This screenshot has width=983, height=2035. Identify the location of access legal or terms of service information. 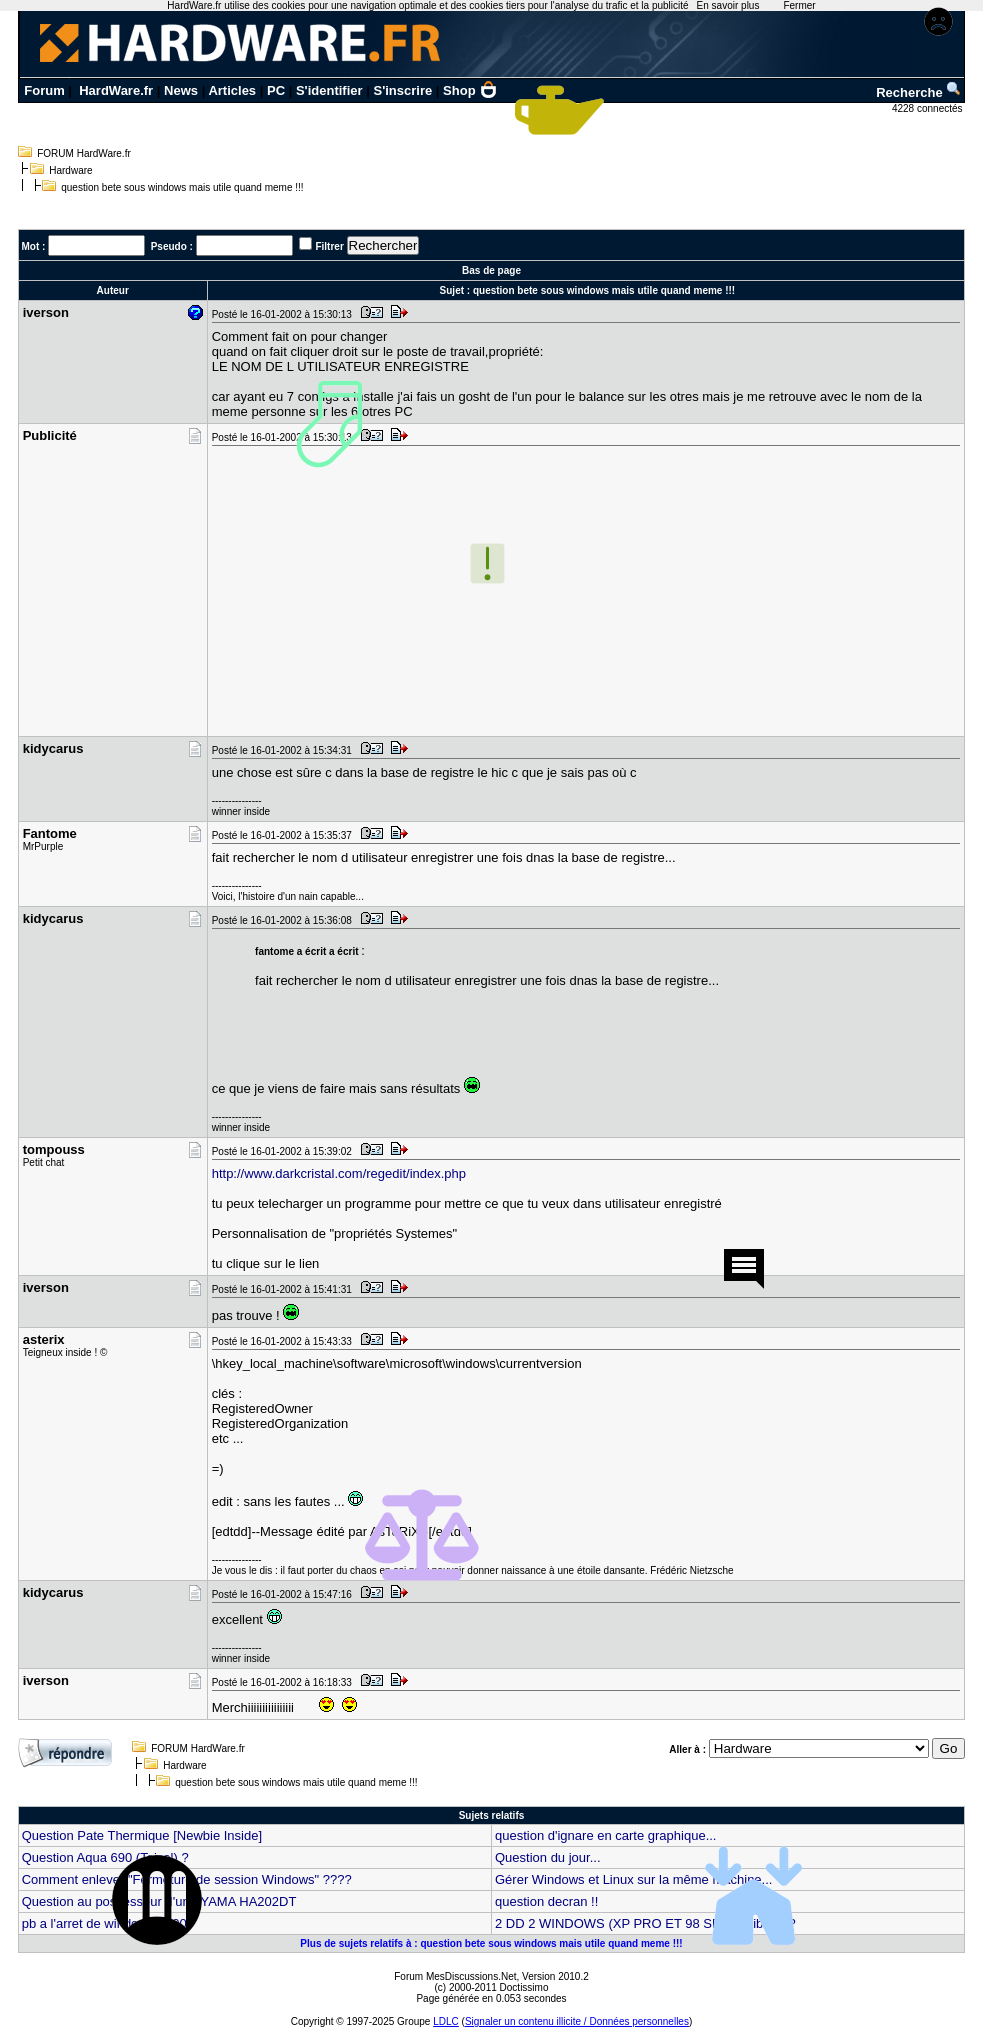
(422, 1535).